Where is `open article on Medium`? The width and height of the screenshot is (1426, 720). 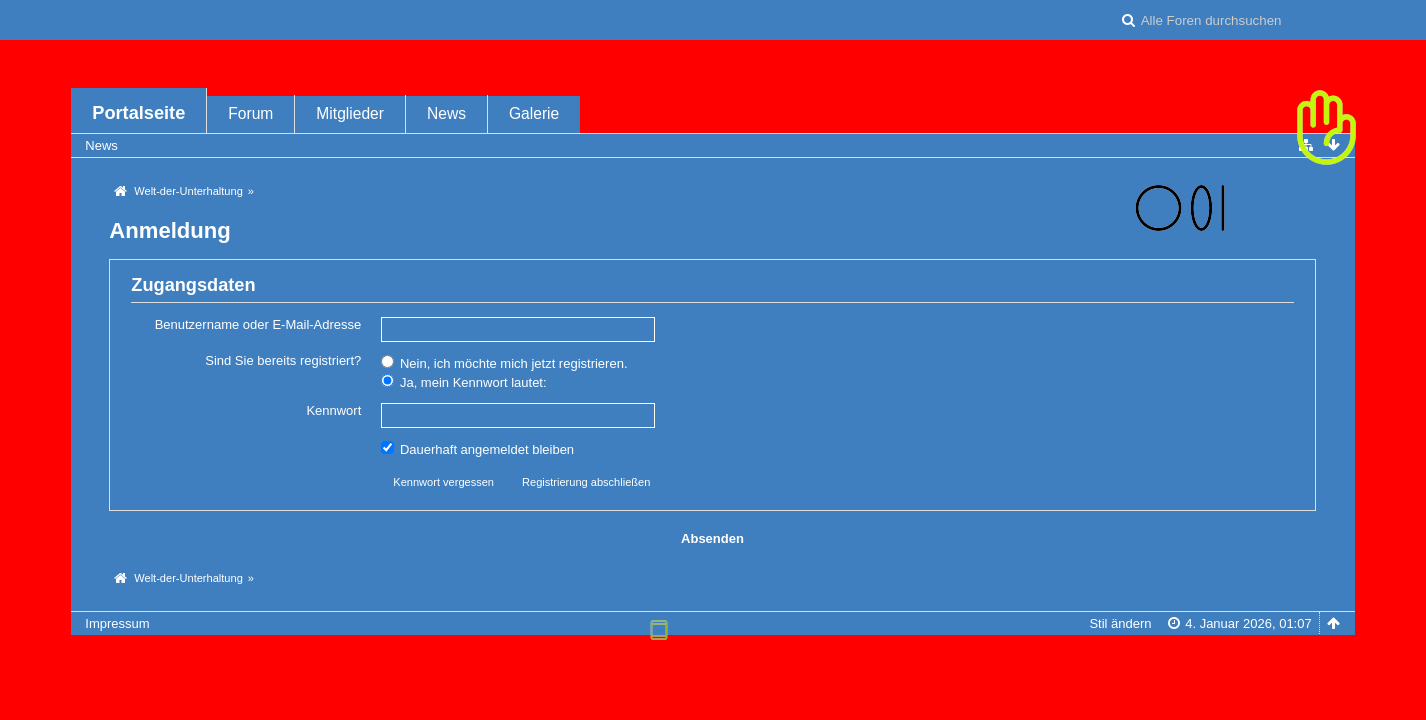 open article on Medium is located at coordinates (1180, 208).